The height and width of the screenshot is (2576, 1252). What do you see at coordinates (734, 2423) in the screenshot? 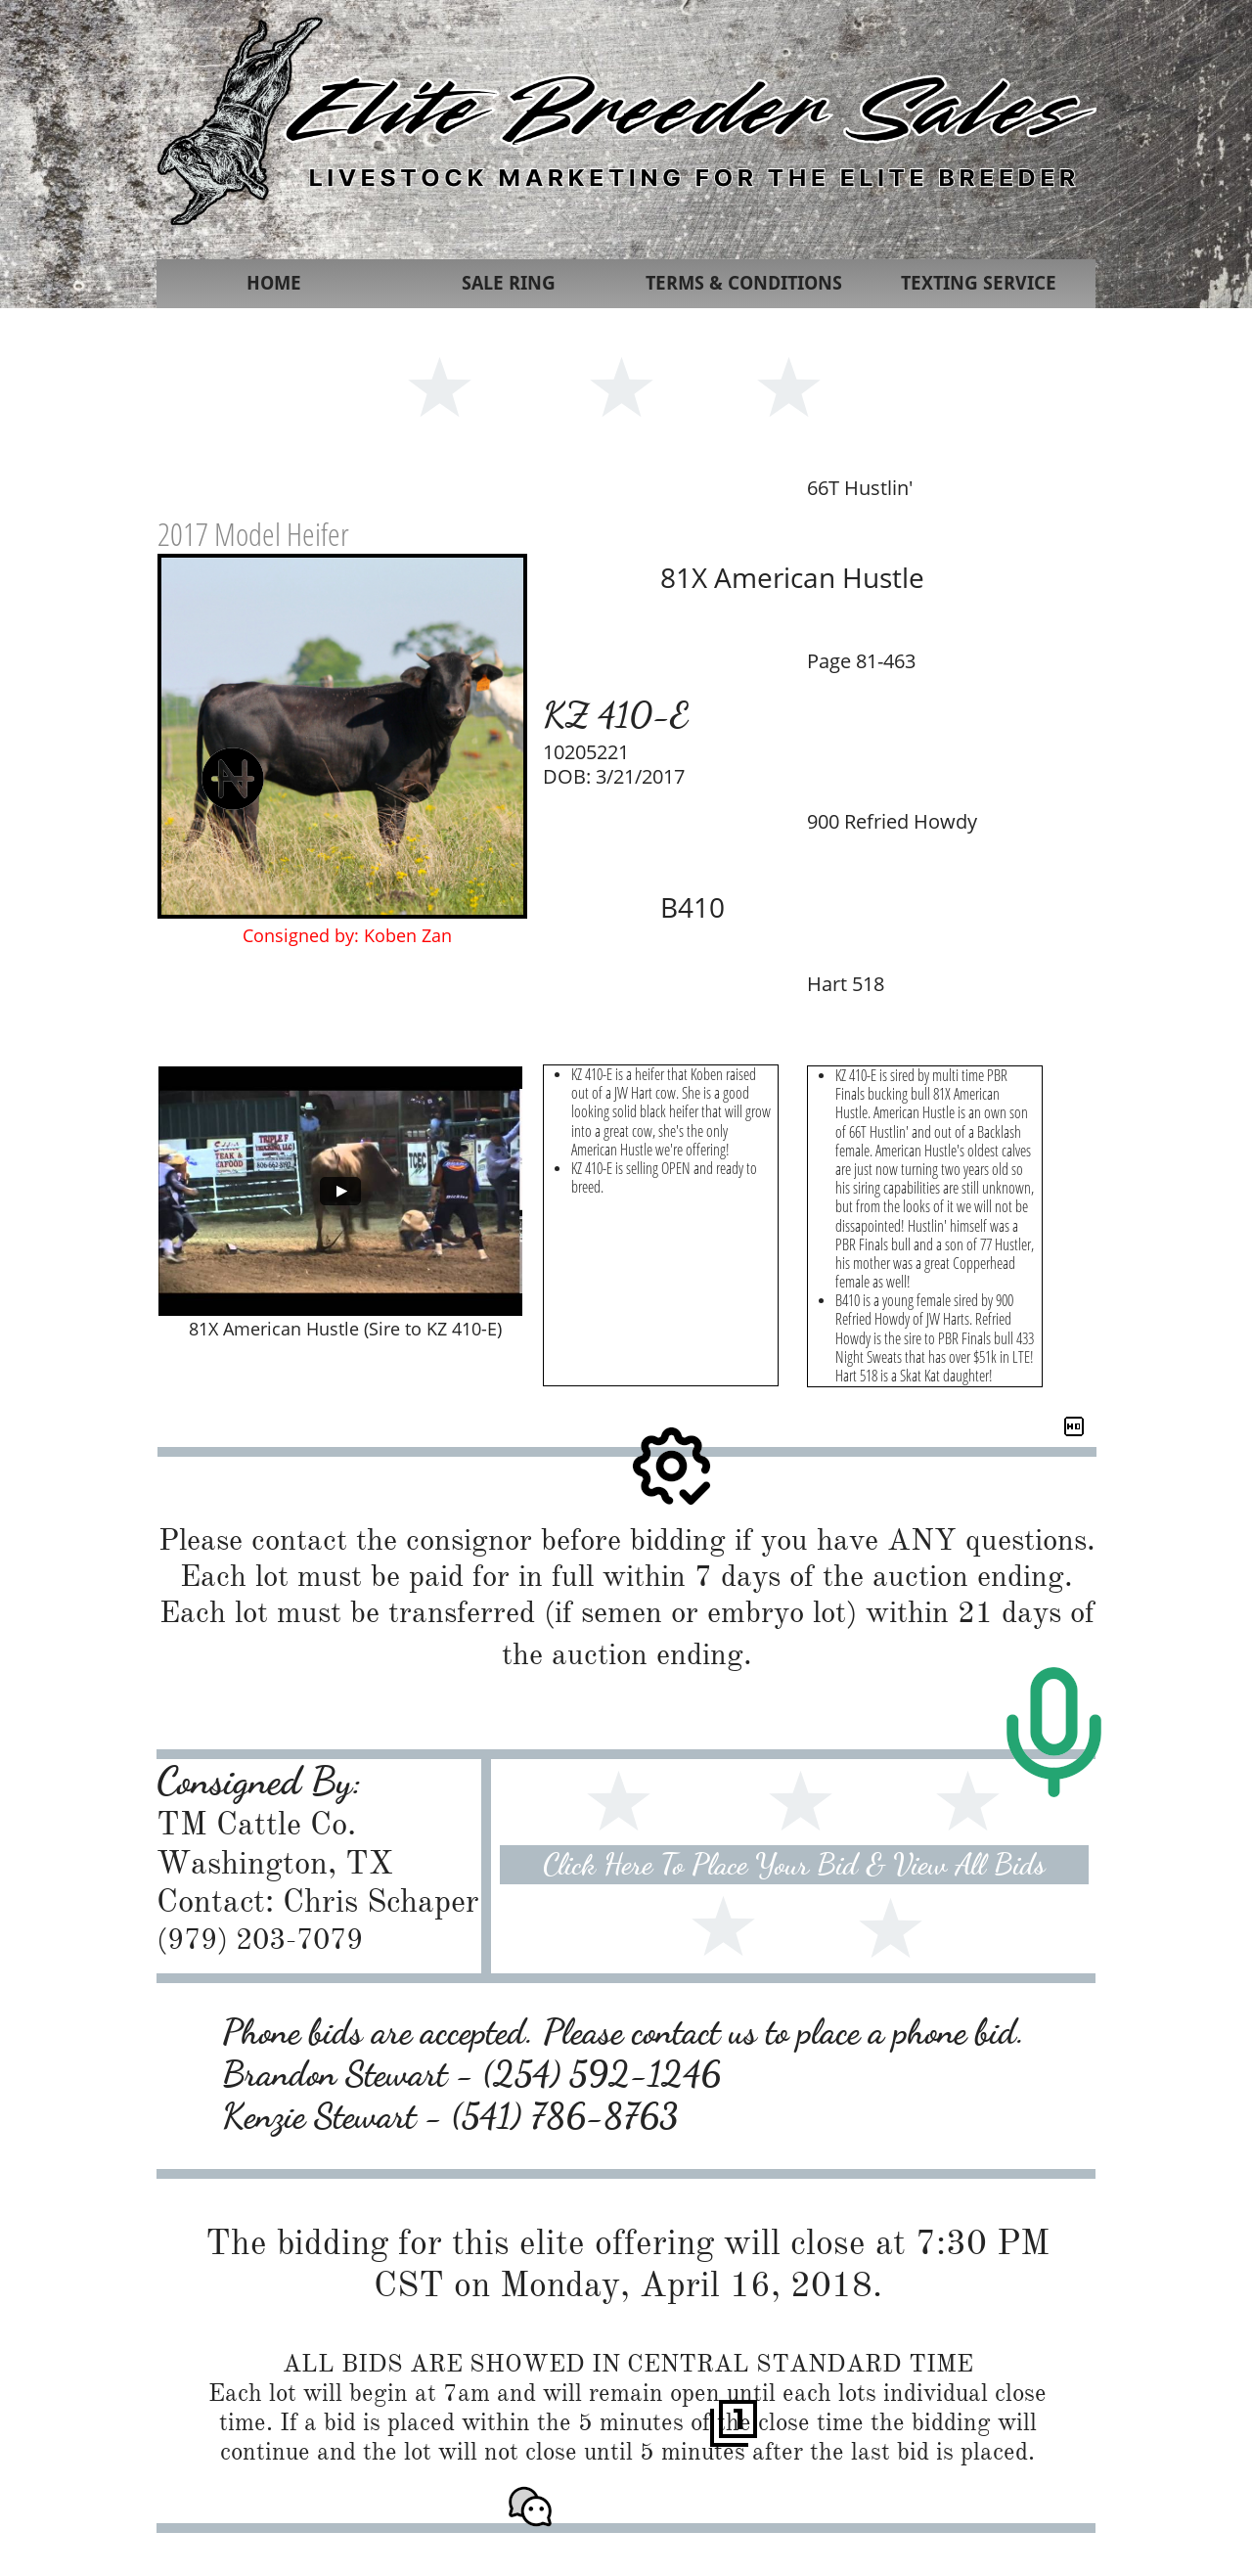
I see `indicates first item in a numbered sequence or filter` at bounding box center [734, 2423].